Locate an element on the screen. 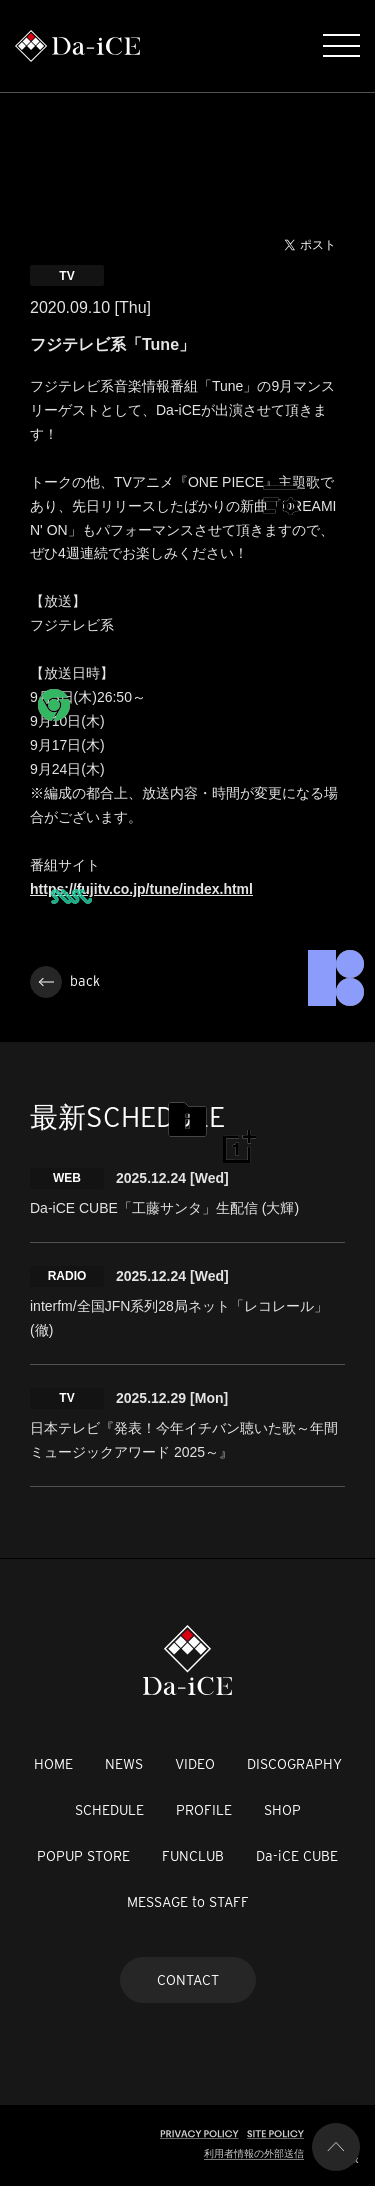 This screenshot has width=375, height=2186. open Google Chrome browser is located at coordinates (54, 705).